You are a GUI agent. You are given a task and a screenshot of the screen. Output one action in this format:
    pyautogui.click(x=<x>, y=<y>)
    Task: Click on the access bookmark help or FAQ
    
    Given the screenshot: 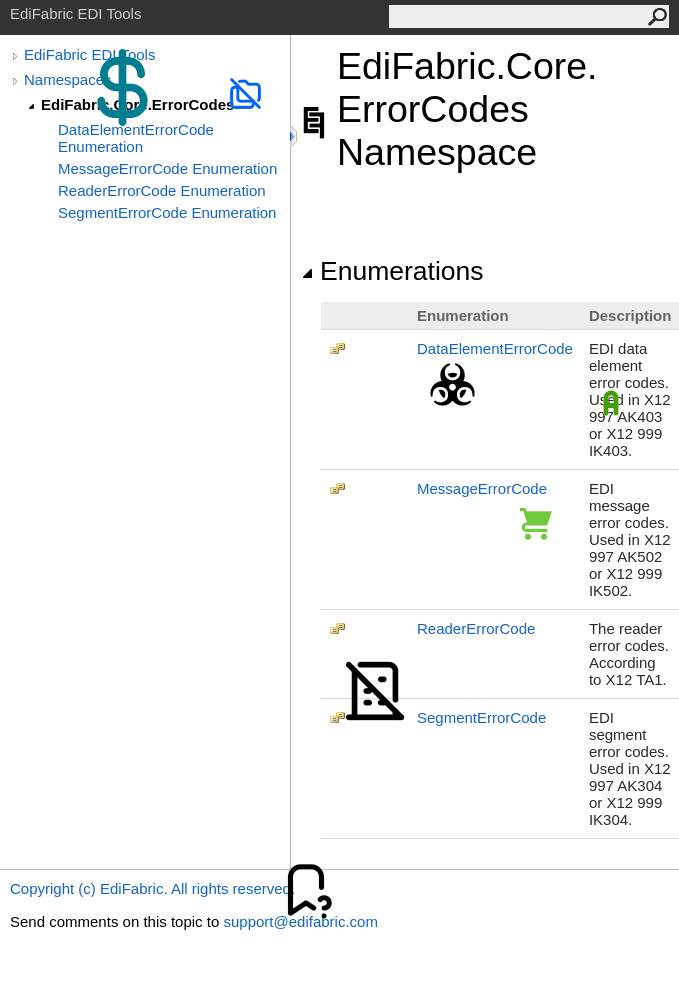 What is the action you would take?
    pyautogui.click(x=306, y=890)
    